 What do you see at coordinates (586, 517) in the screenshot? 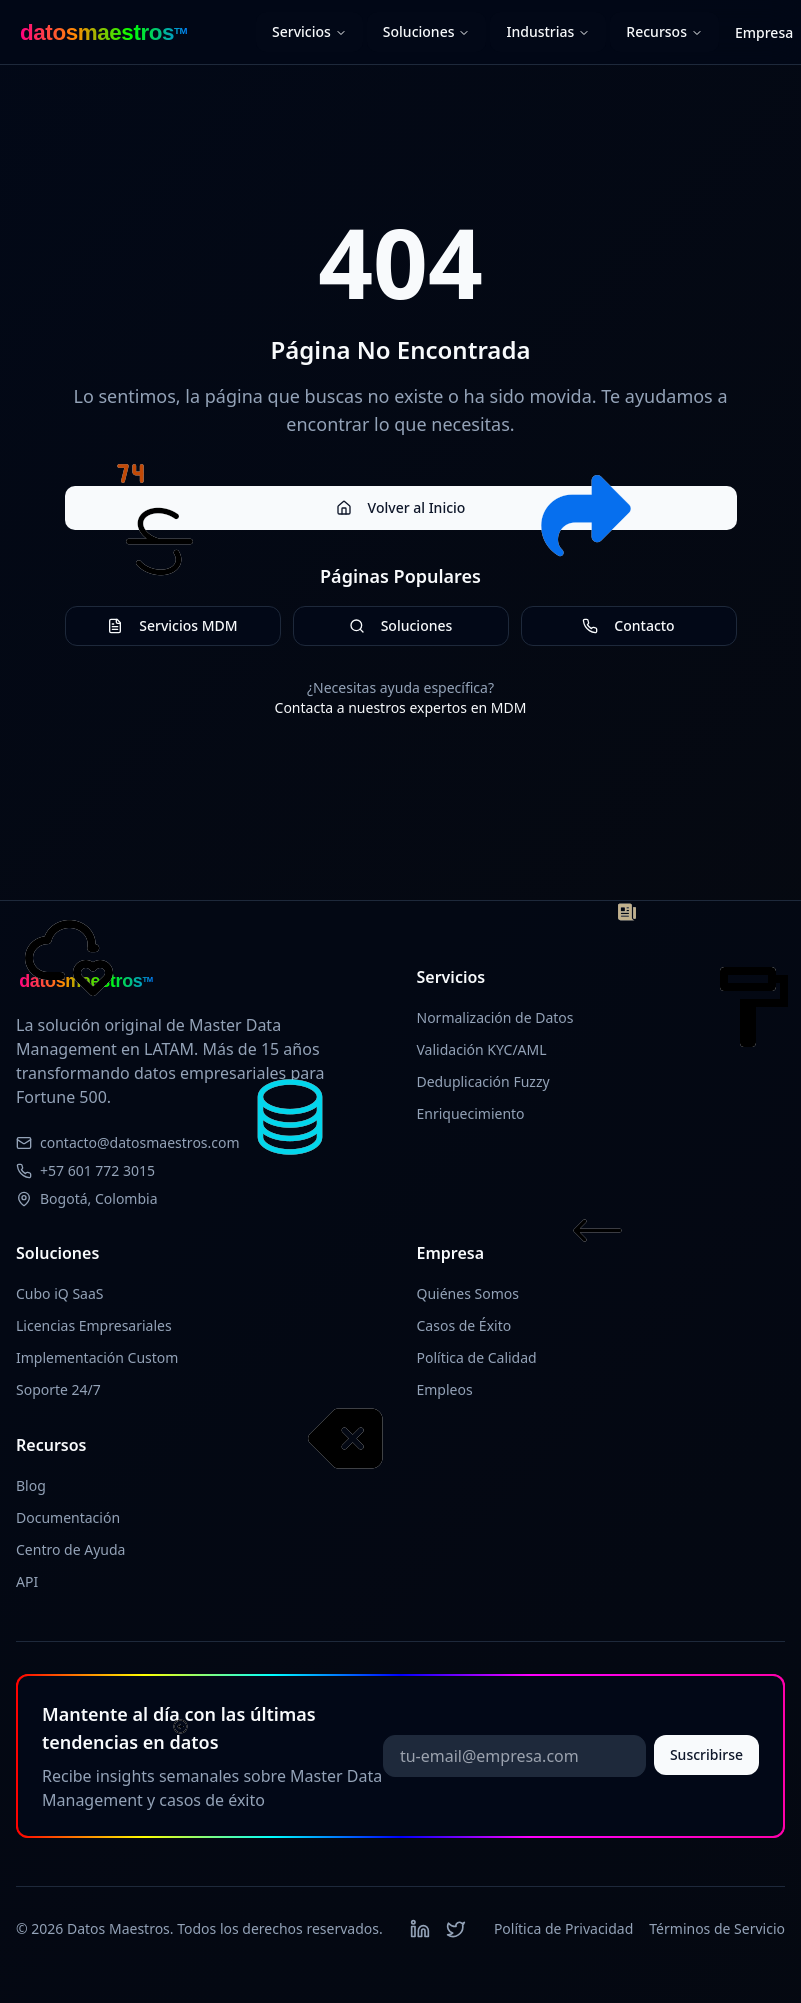
I see `forward an email or message` at bounding box center [586, 517].